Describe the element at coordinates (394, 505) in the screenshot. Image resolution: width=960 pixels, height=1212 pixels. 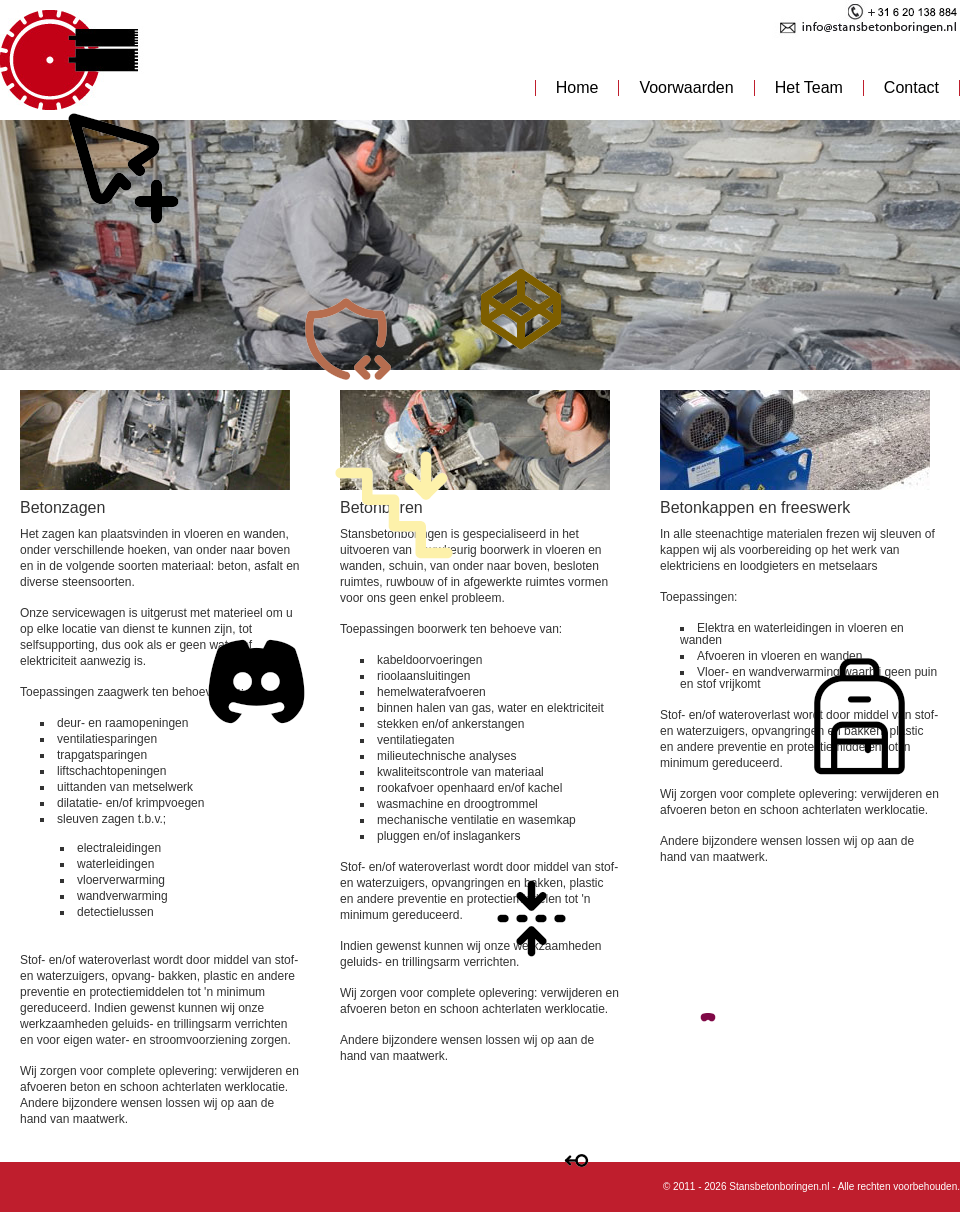
I see `navigate to a lower floor` at that location.